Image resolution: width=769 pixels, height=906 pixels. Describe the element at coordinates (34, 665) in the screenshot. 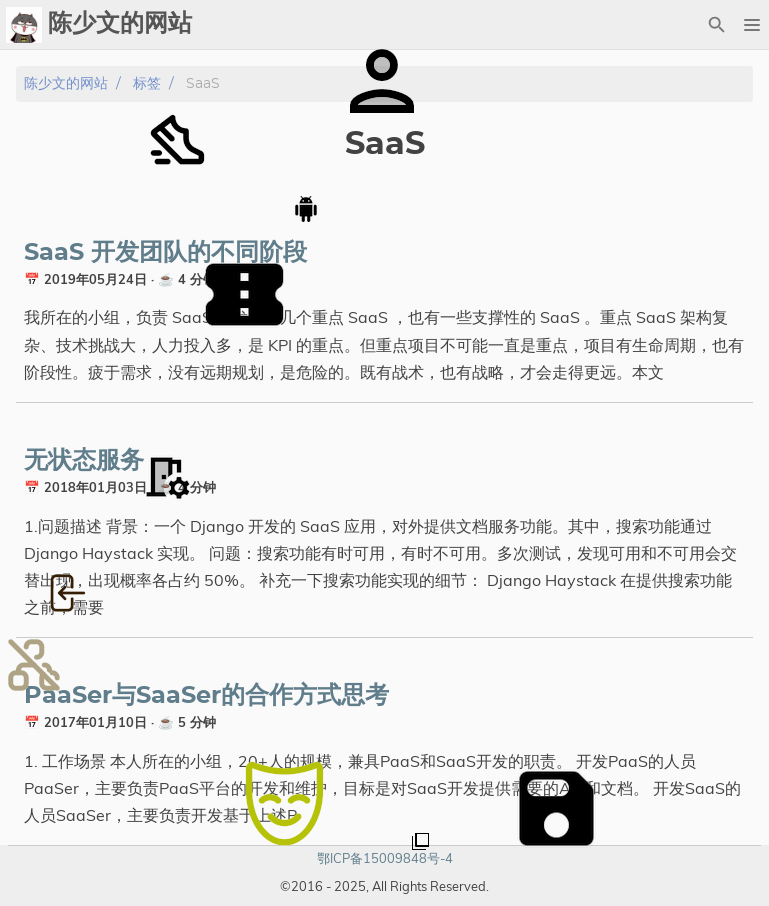

I see `disable site structure view` at that location.